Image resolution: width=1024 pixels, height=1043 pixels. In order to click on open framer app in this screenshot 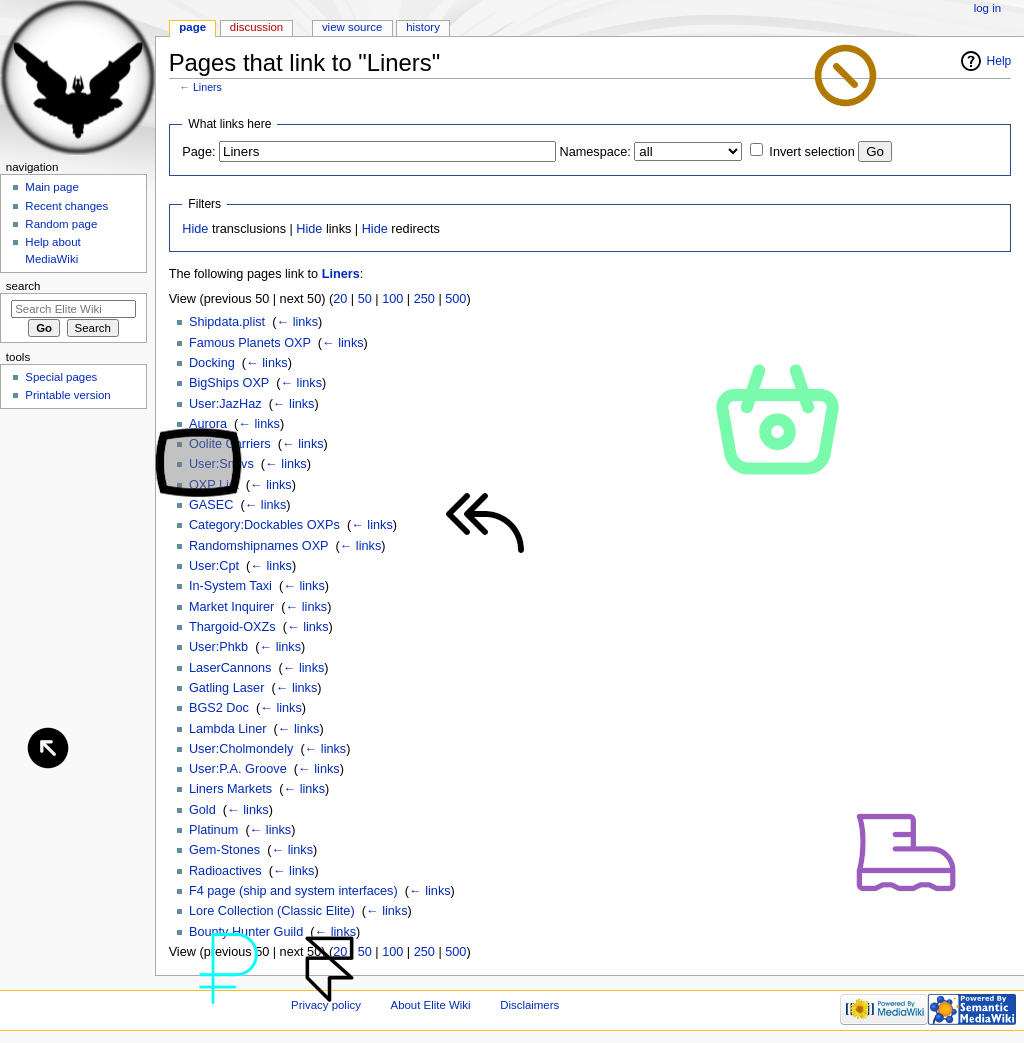, I will do `click(329, 965)`.